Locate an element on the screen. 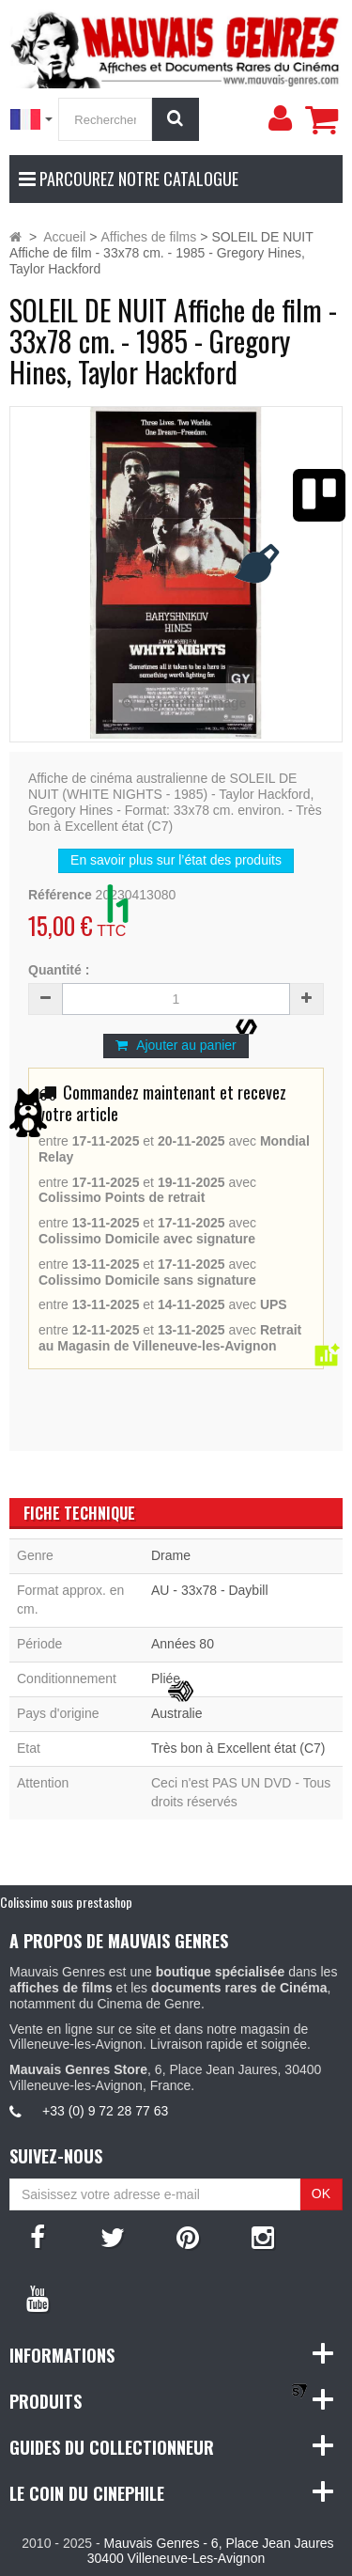  access brush or painting tools is located at coordinates (256, 564).